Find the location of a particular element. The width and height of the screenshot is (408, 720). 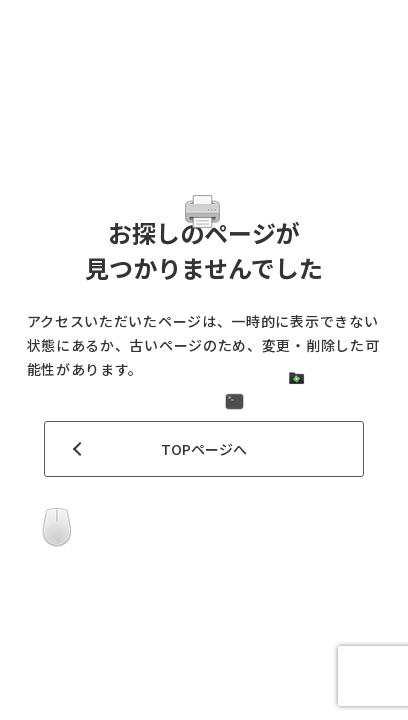

mouse input device settings is located at coordinates (56, 527).